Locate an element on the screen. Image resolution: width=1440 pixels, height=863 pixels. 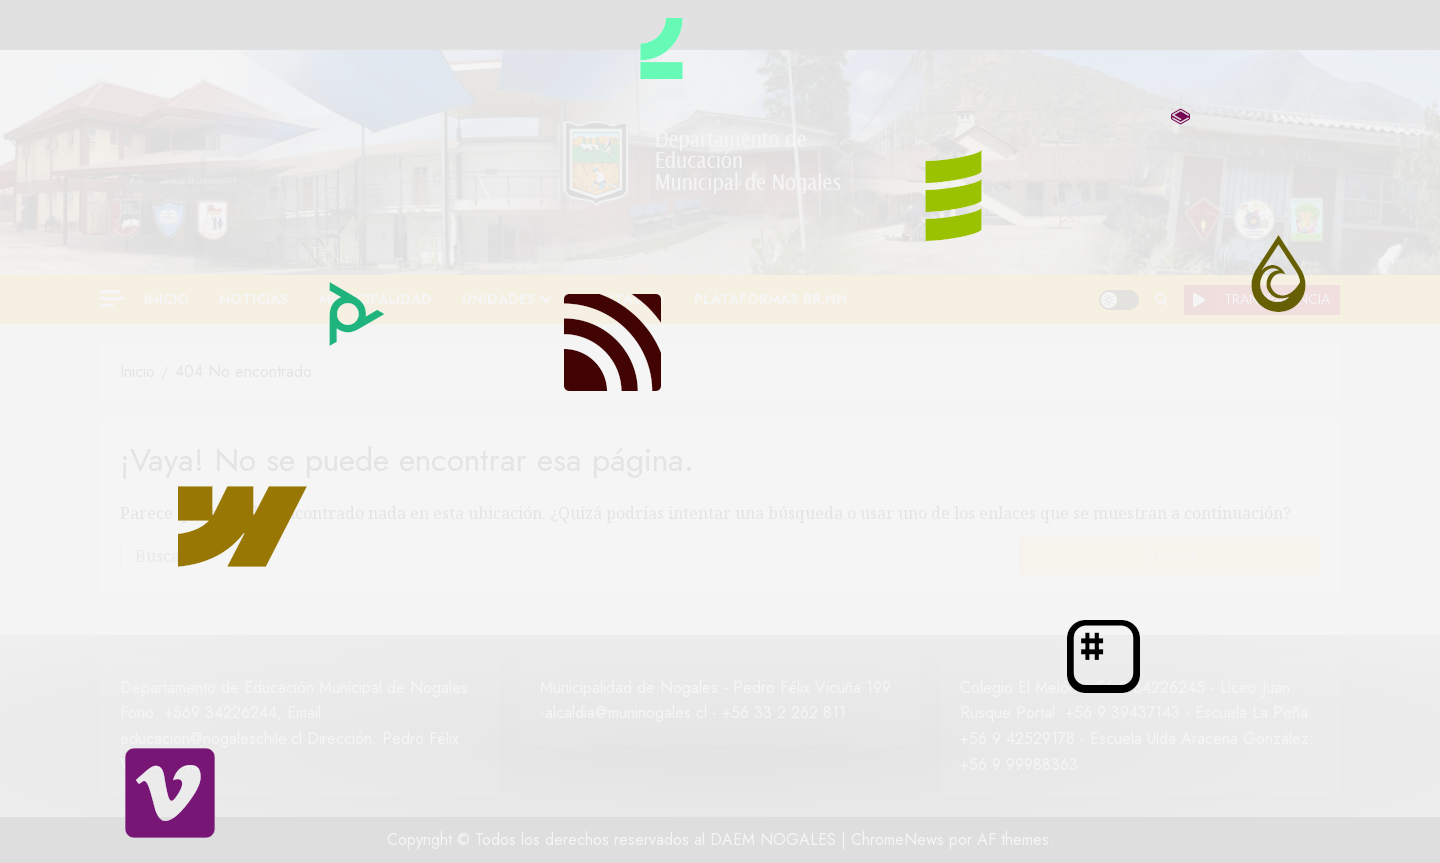
embark studios logo is located at coordinates (661, 48).